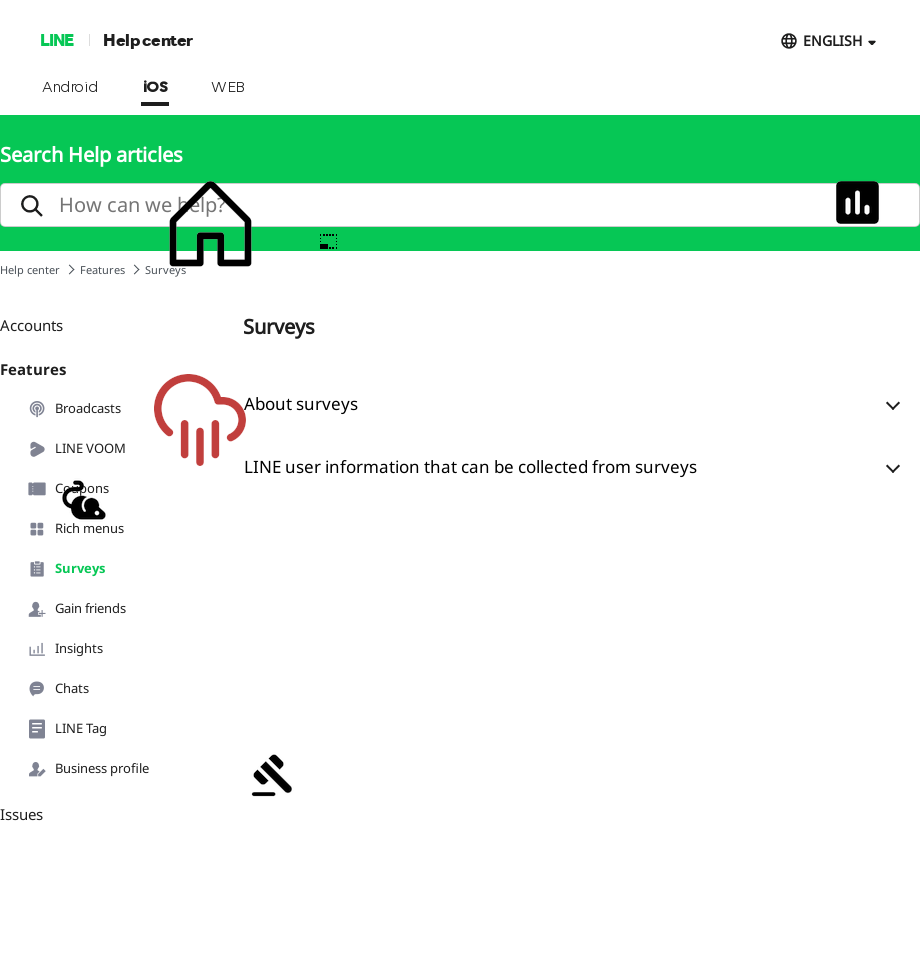  I want to click on indicates rainy weather conditions, so click(200, 420).